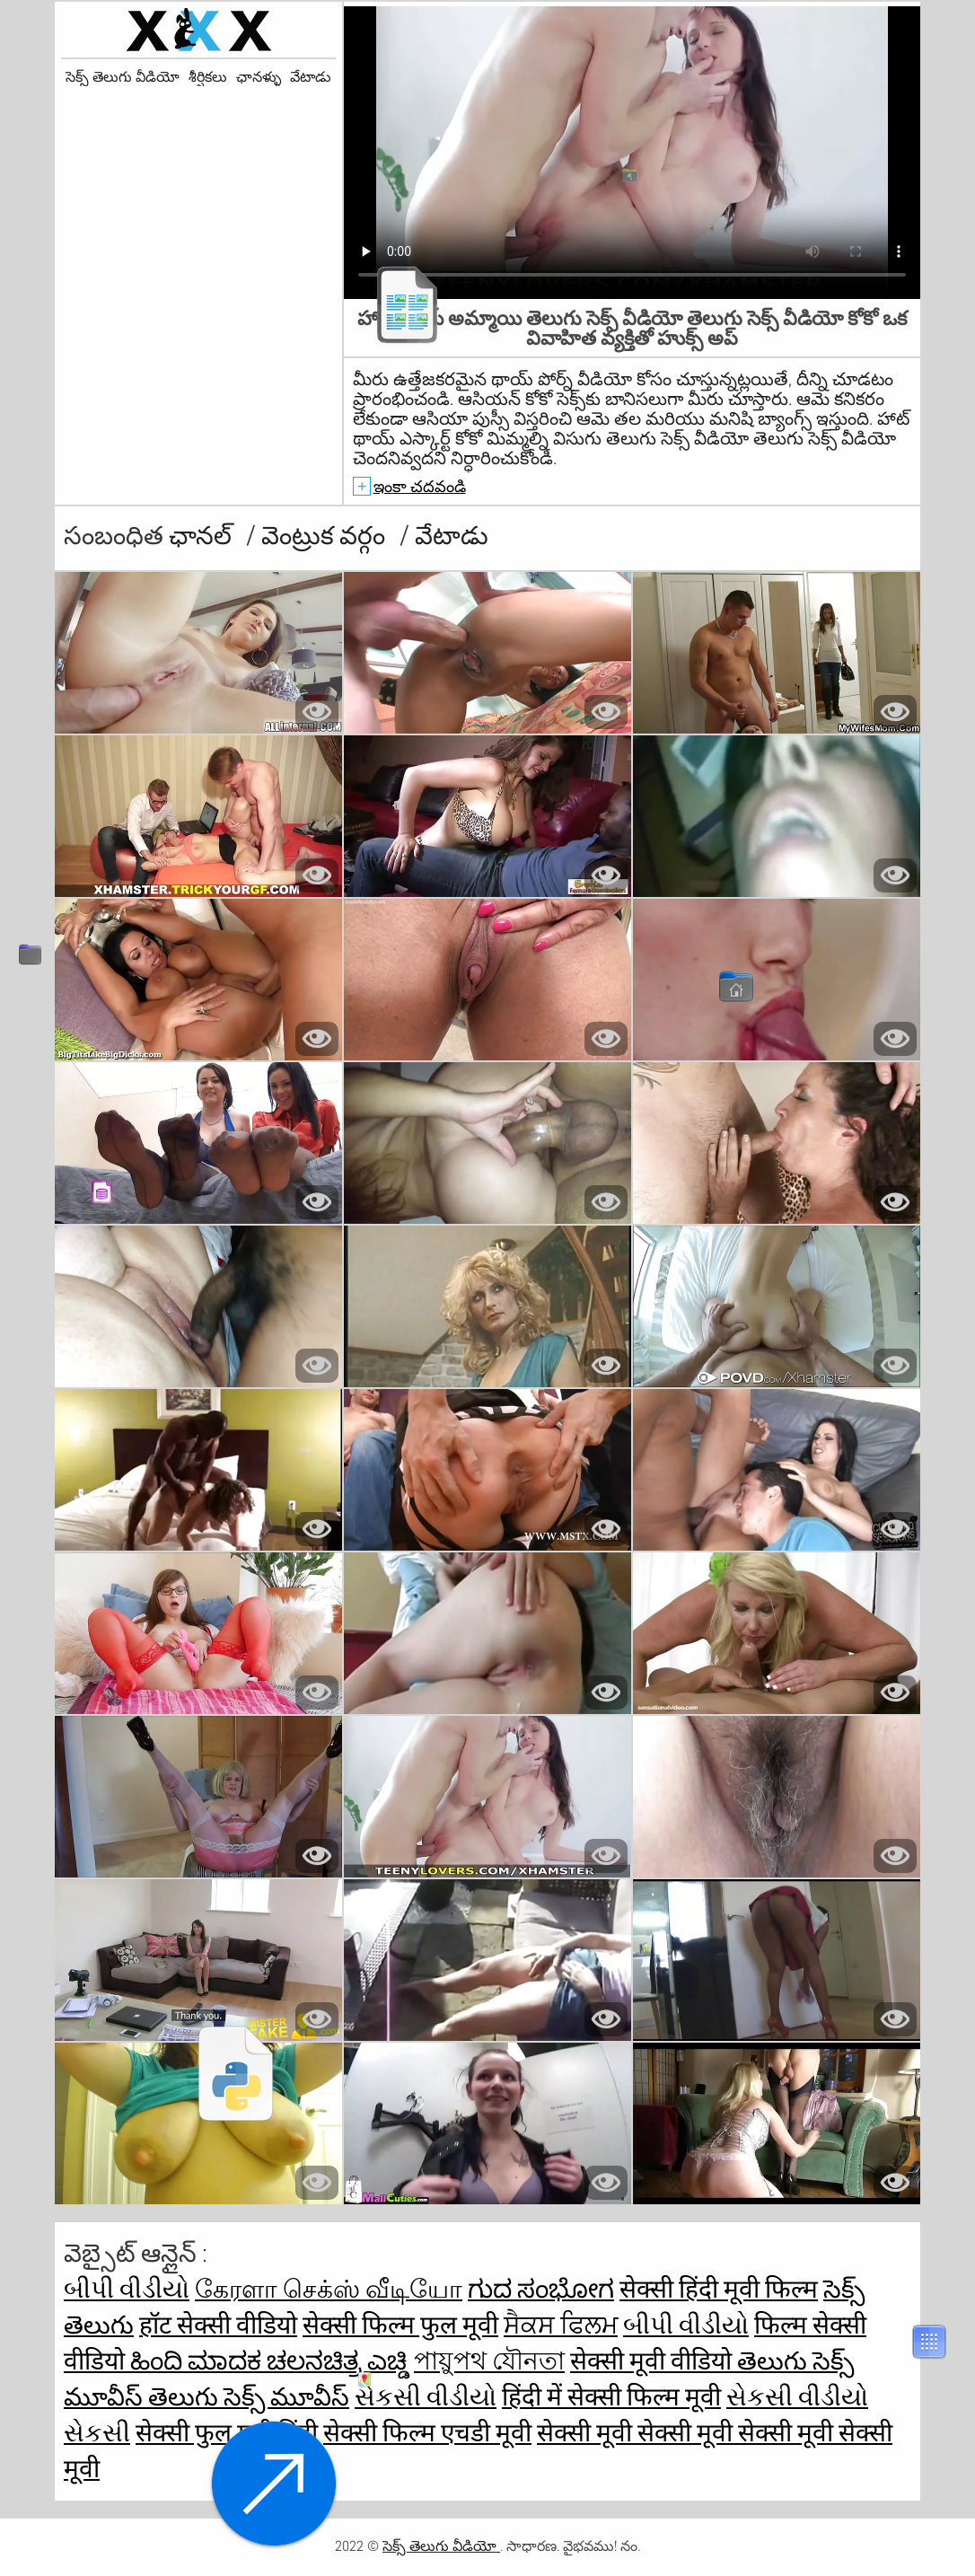 This screenshot has height=2576, width=975. Describe the element at coordinates (274, 2484) in the screenshot. I see `indicates a symbolic link or shortcut to another file` at that location.